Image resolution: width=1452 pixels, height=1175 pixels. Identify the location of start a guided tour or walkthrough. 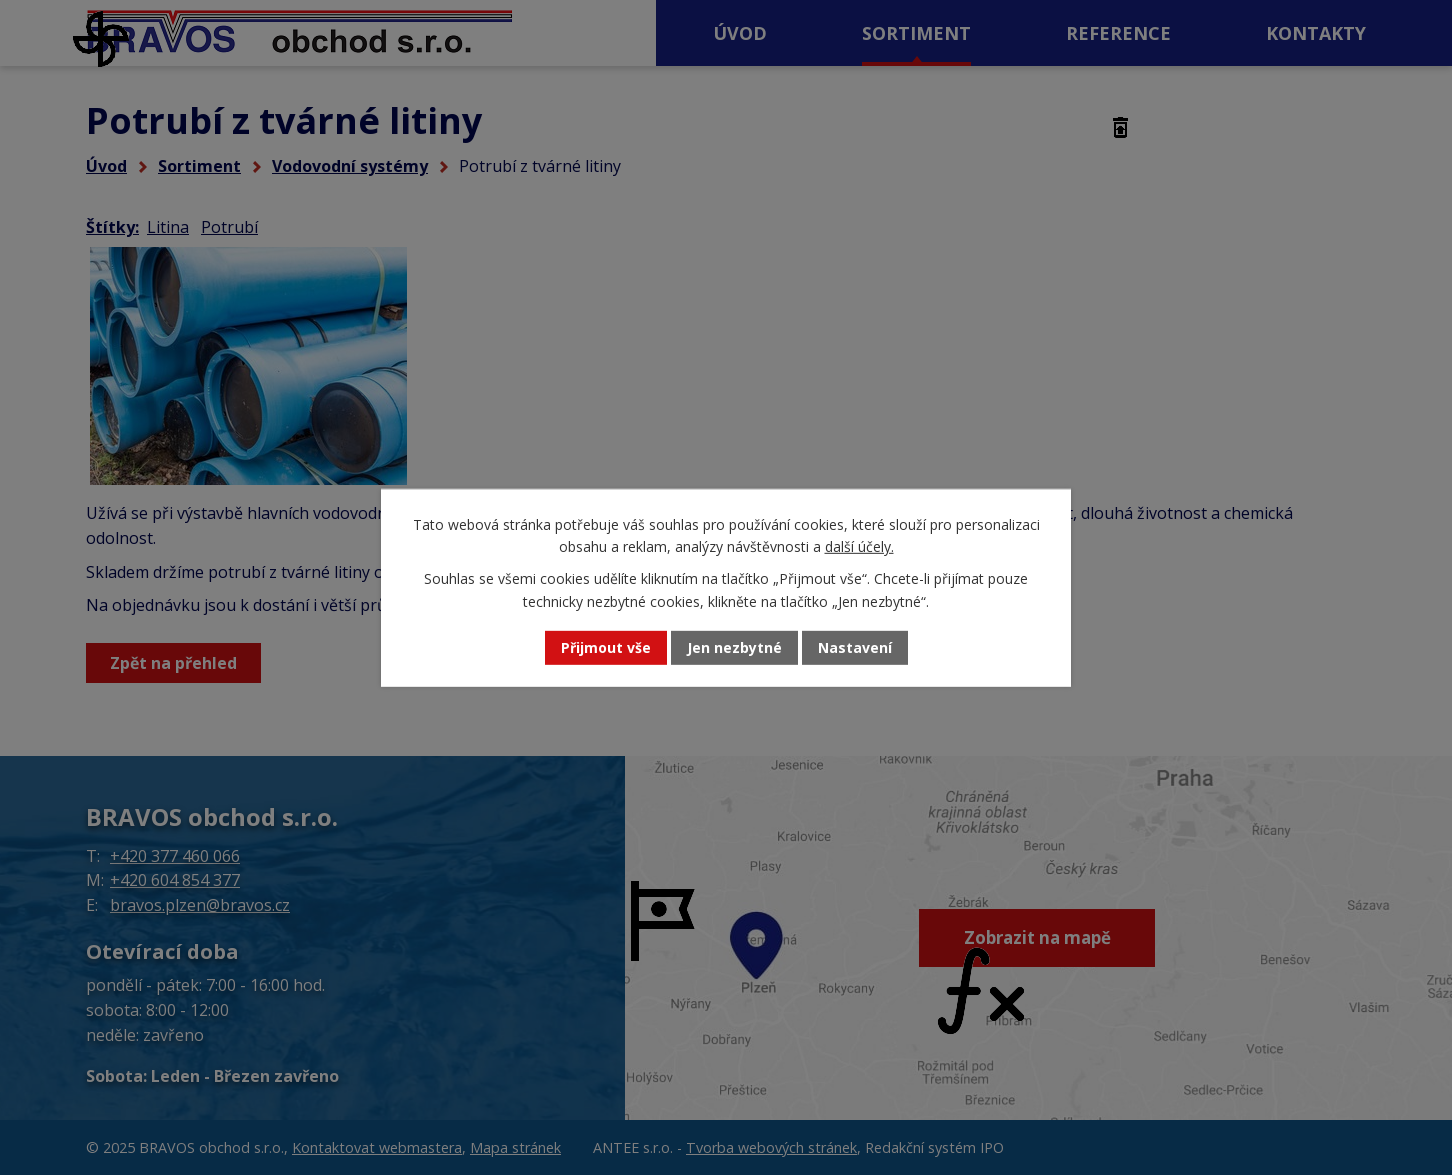
(659, 921).